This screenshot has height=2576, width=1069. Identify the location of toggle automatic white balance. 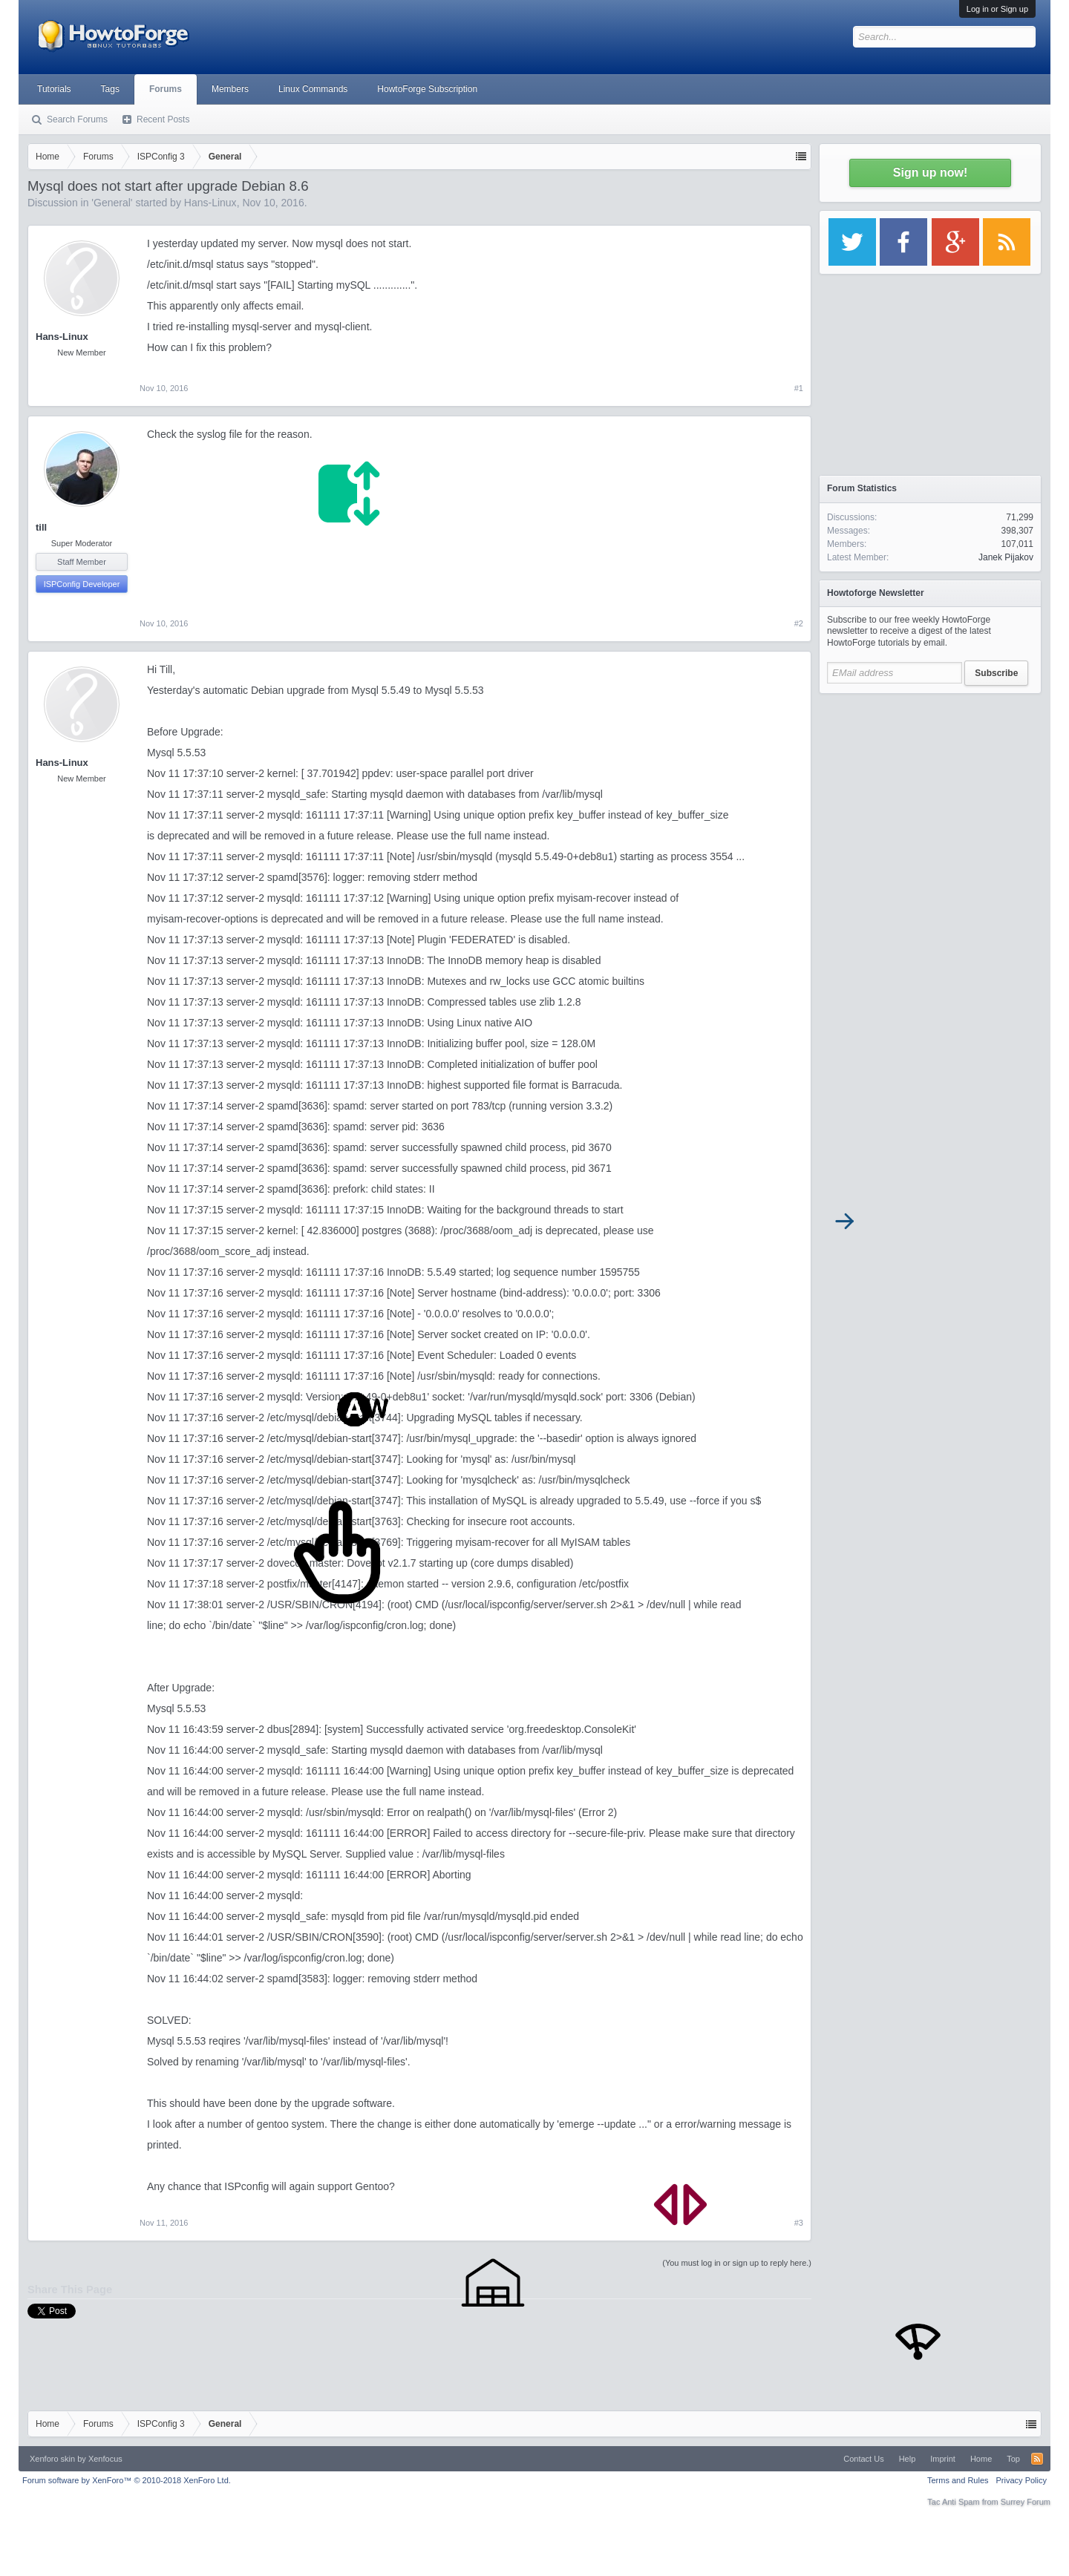
(363, 1409).